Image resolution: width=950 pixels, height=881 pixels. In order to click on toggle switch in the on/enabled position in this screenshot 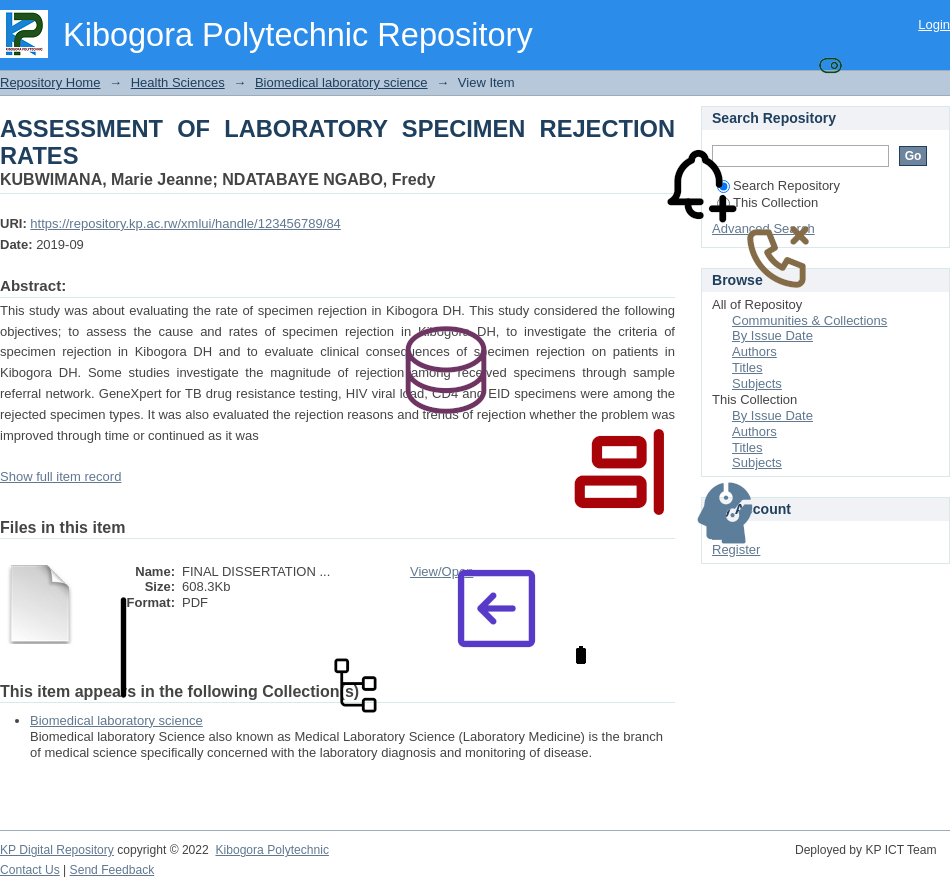, I will do `click(830, 65)`.